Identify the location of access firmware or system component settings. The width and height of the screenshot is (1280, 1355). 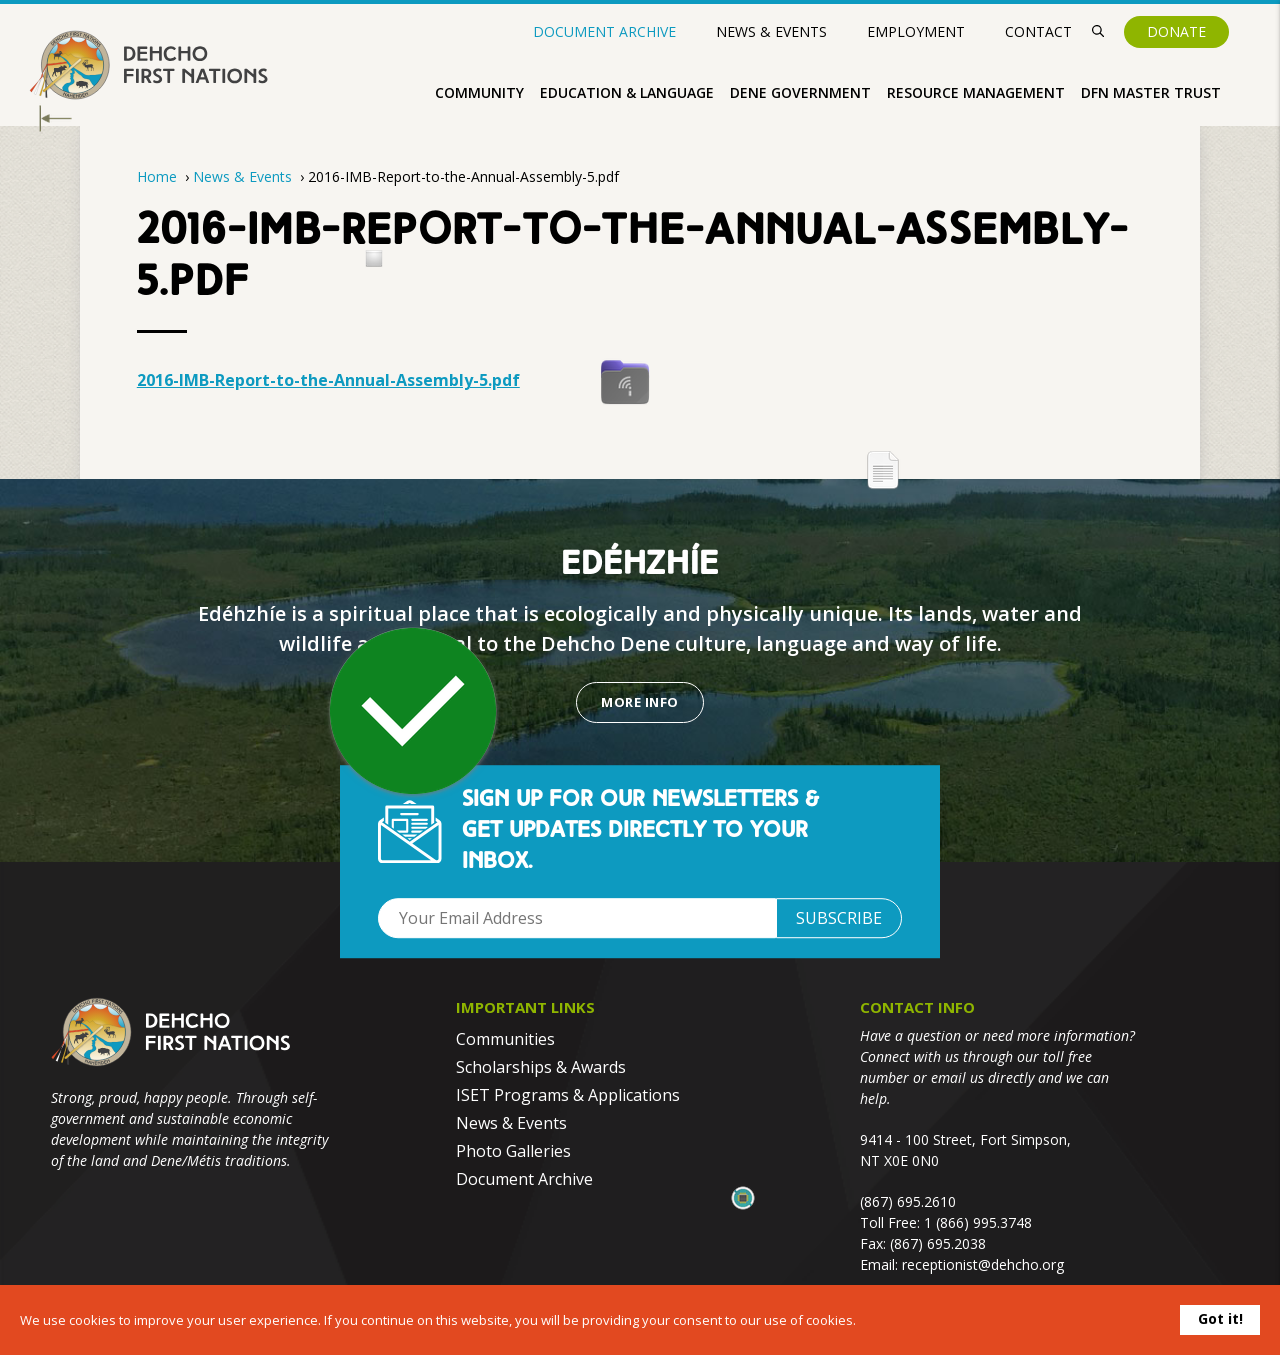
(743, 1198).